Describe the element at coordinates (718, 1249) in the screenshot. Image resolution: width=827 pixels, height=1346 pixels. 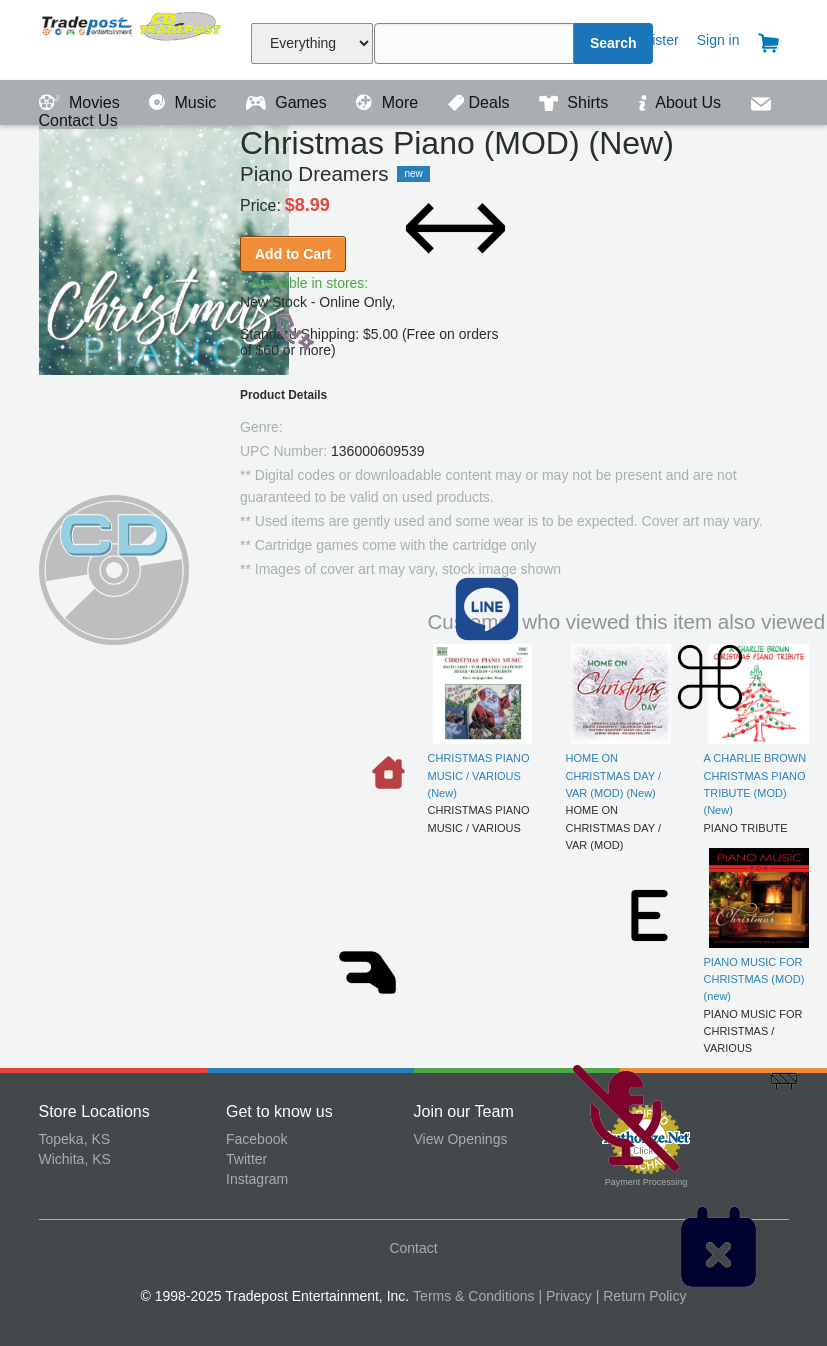
I see `cancel or delete a scheduled event` at that location.